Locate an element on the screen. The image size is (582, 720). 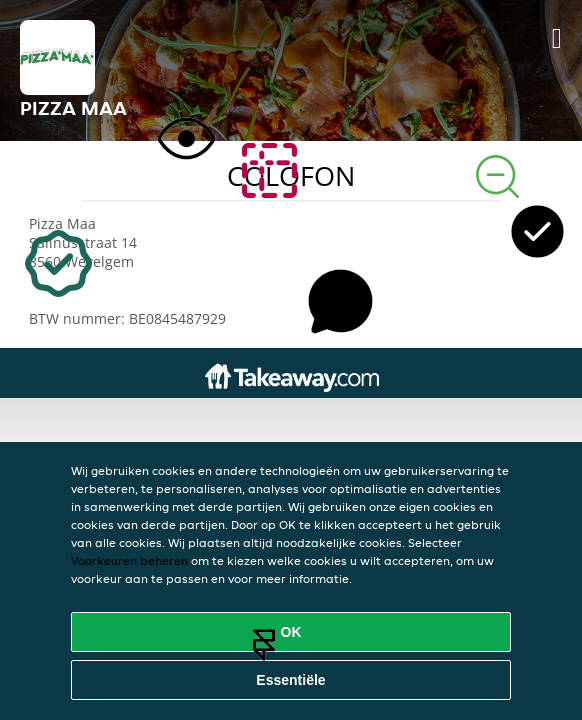
indicates successful completion or confirmation is located at coordinates (537, 231).